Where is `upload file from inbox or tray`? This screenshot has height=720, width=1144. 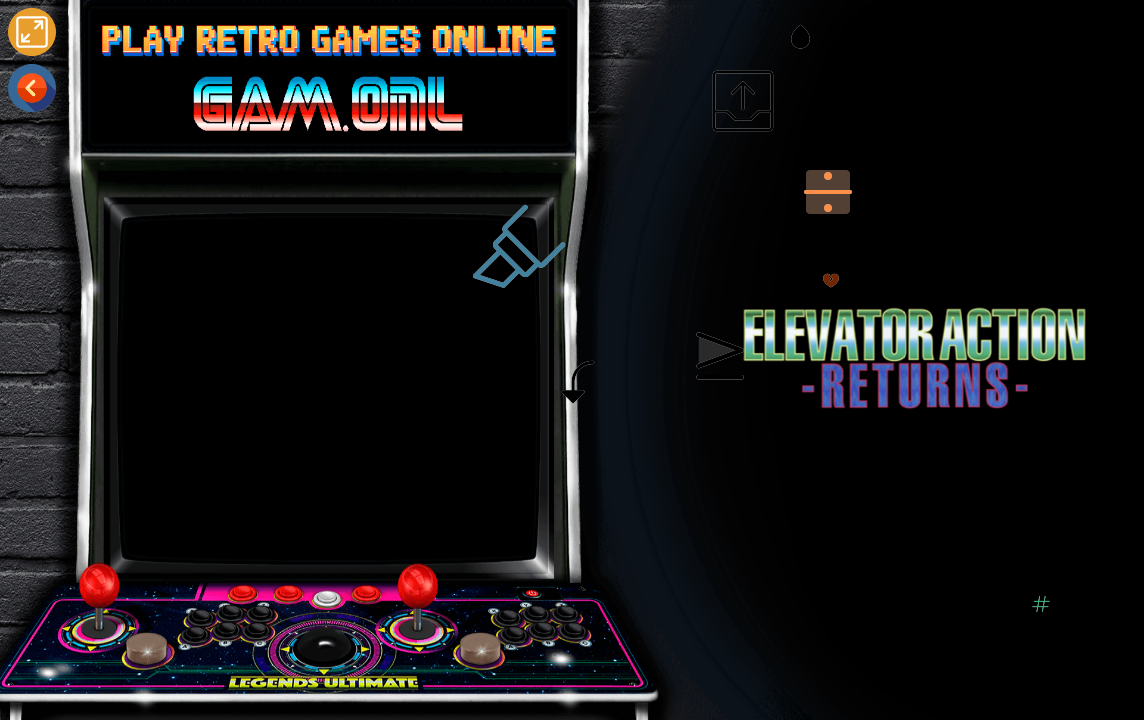
upload file from inbox or tray is located at coordinates (743, 101).